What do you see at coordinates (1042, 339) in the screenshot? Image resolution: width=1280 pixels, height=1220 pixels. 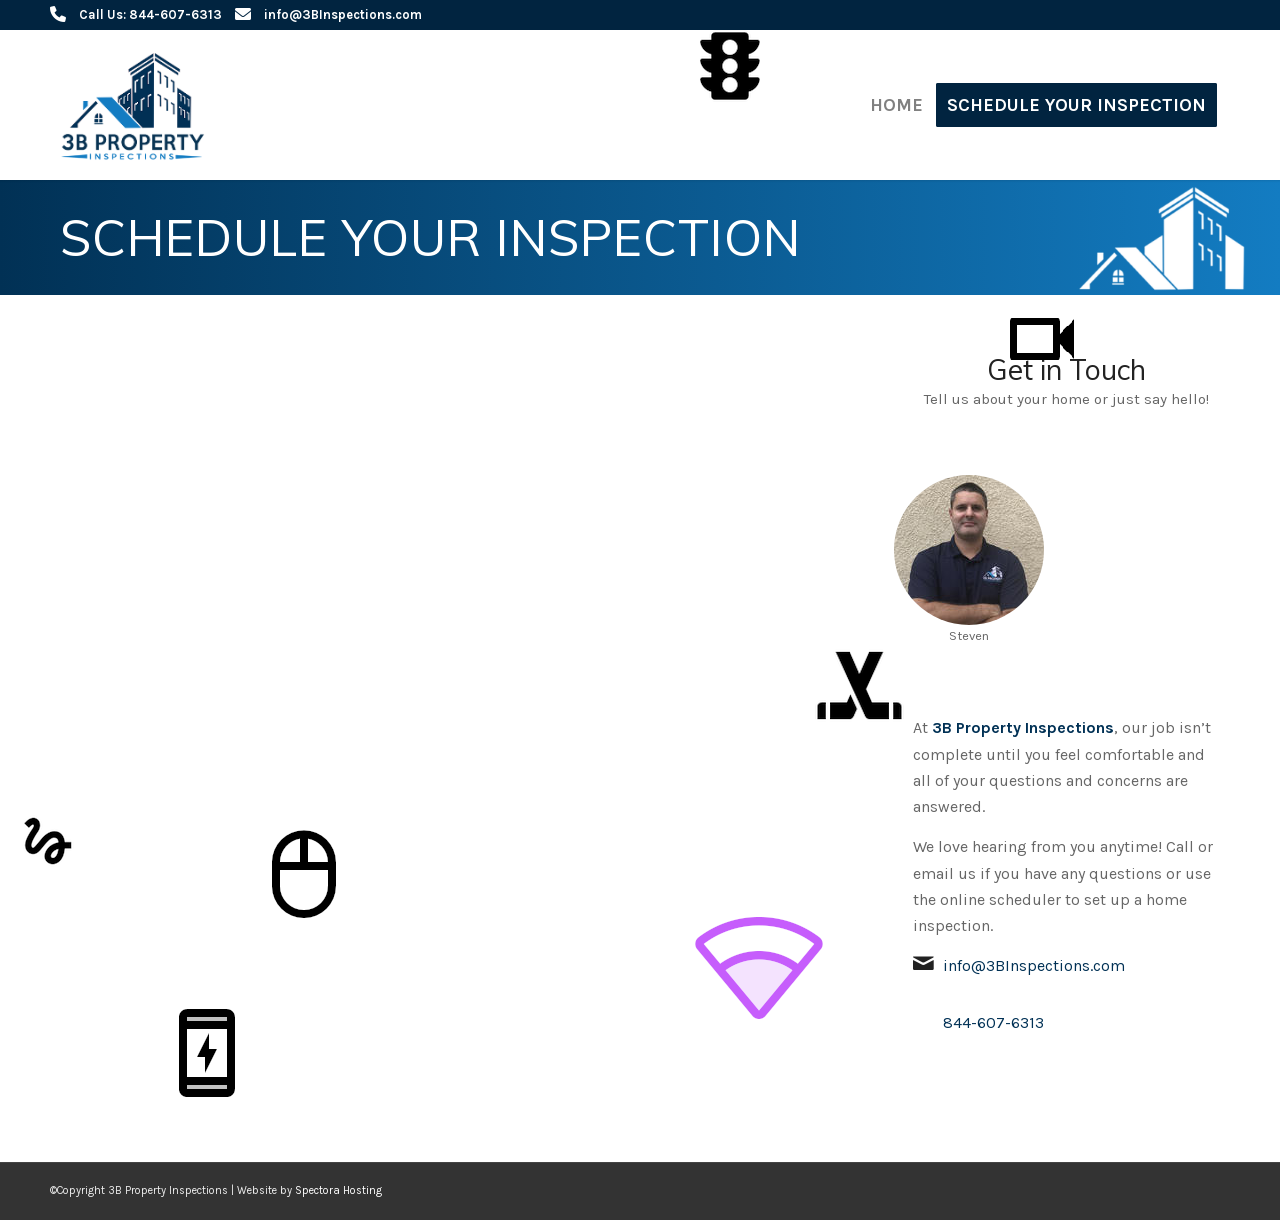 I see `start a video call` at bounding box center [1042, 339].